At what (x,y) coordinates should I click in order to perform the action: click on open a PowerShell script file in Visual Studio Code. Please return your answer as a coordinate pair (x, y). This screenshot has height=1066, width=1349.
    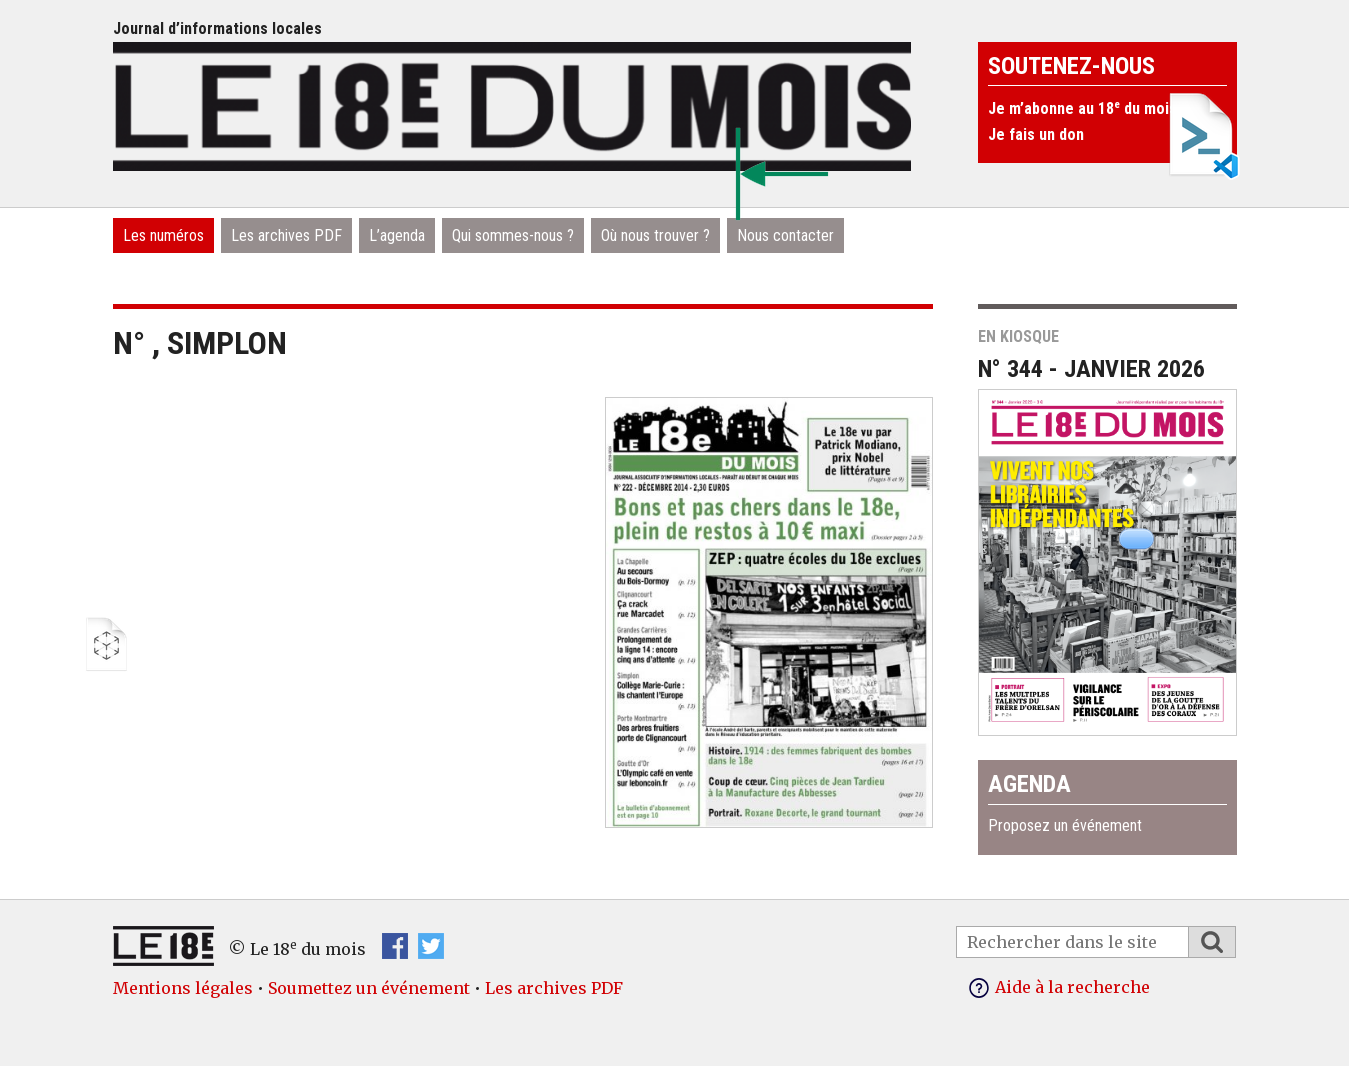
    Looking at the image, I should click on (1201, 136).